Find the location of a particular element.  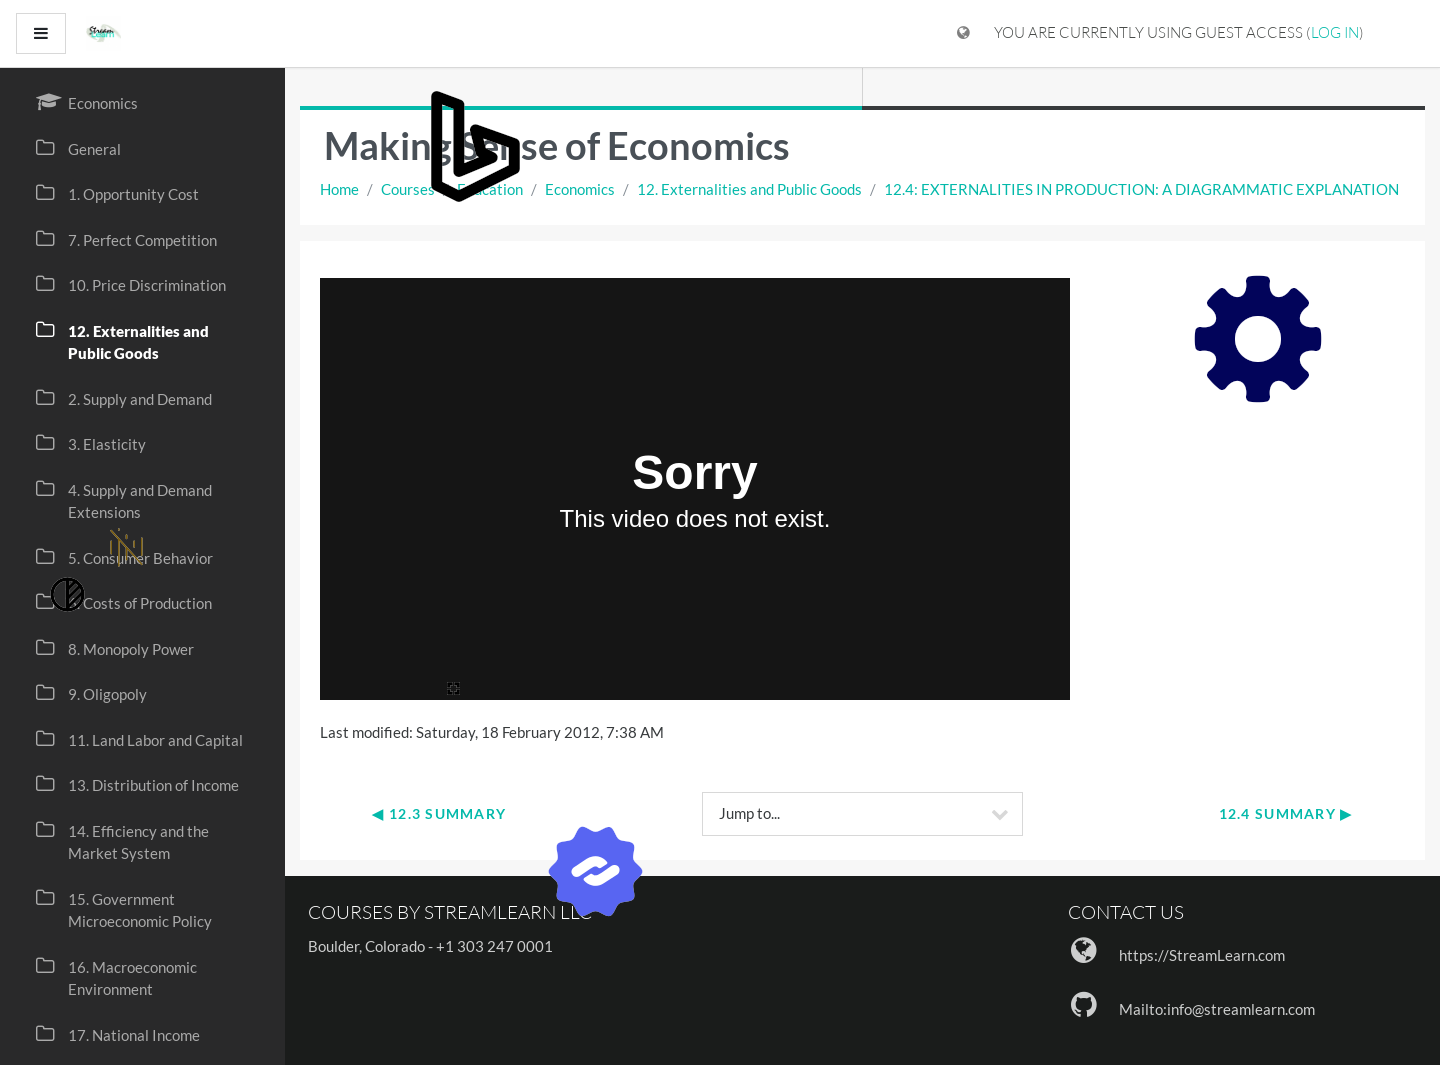

access pages or documents is located at coordinates (453, 688).